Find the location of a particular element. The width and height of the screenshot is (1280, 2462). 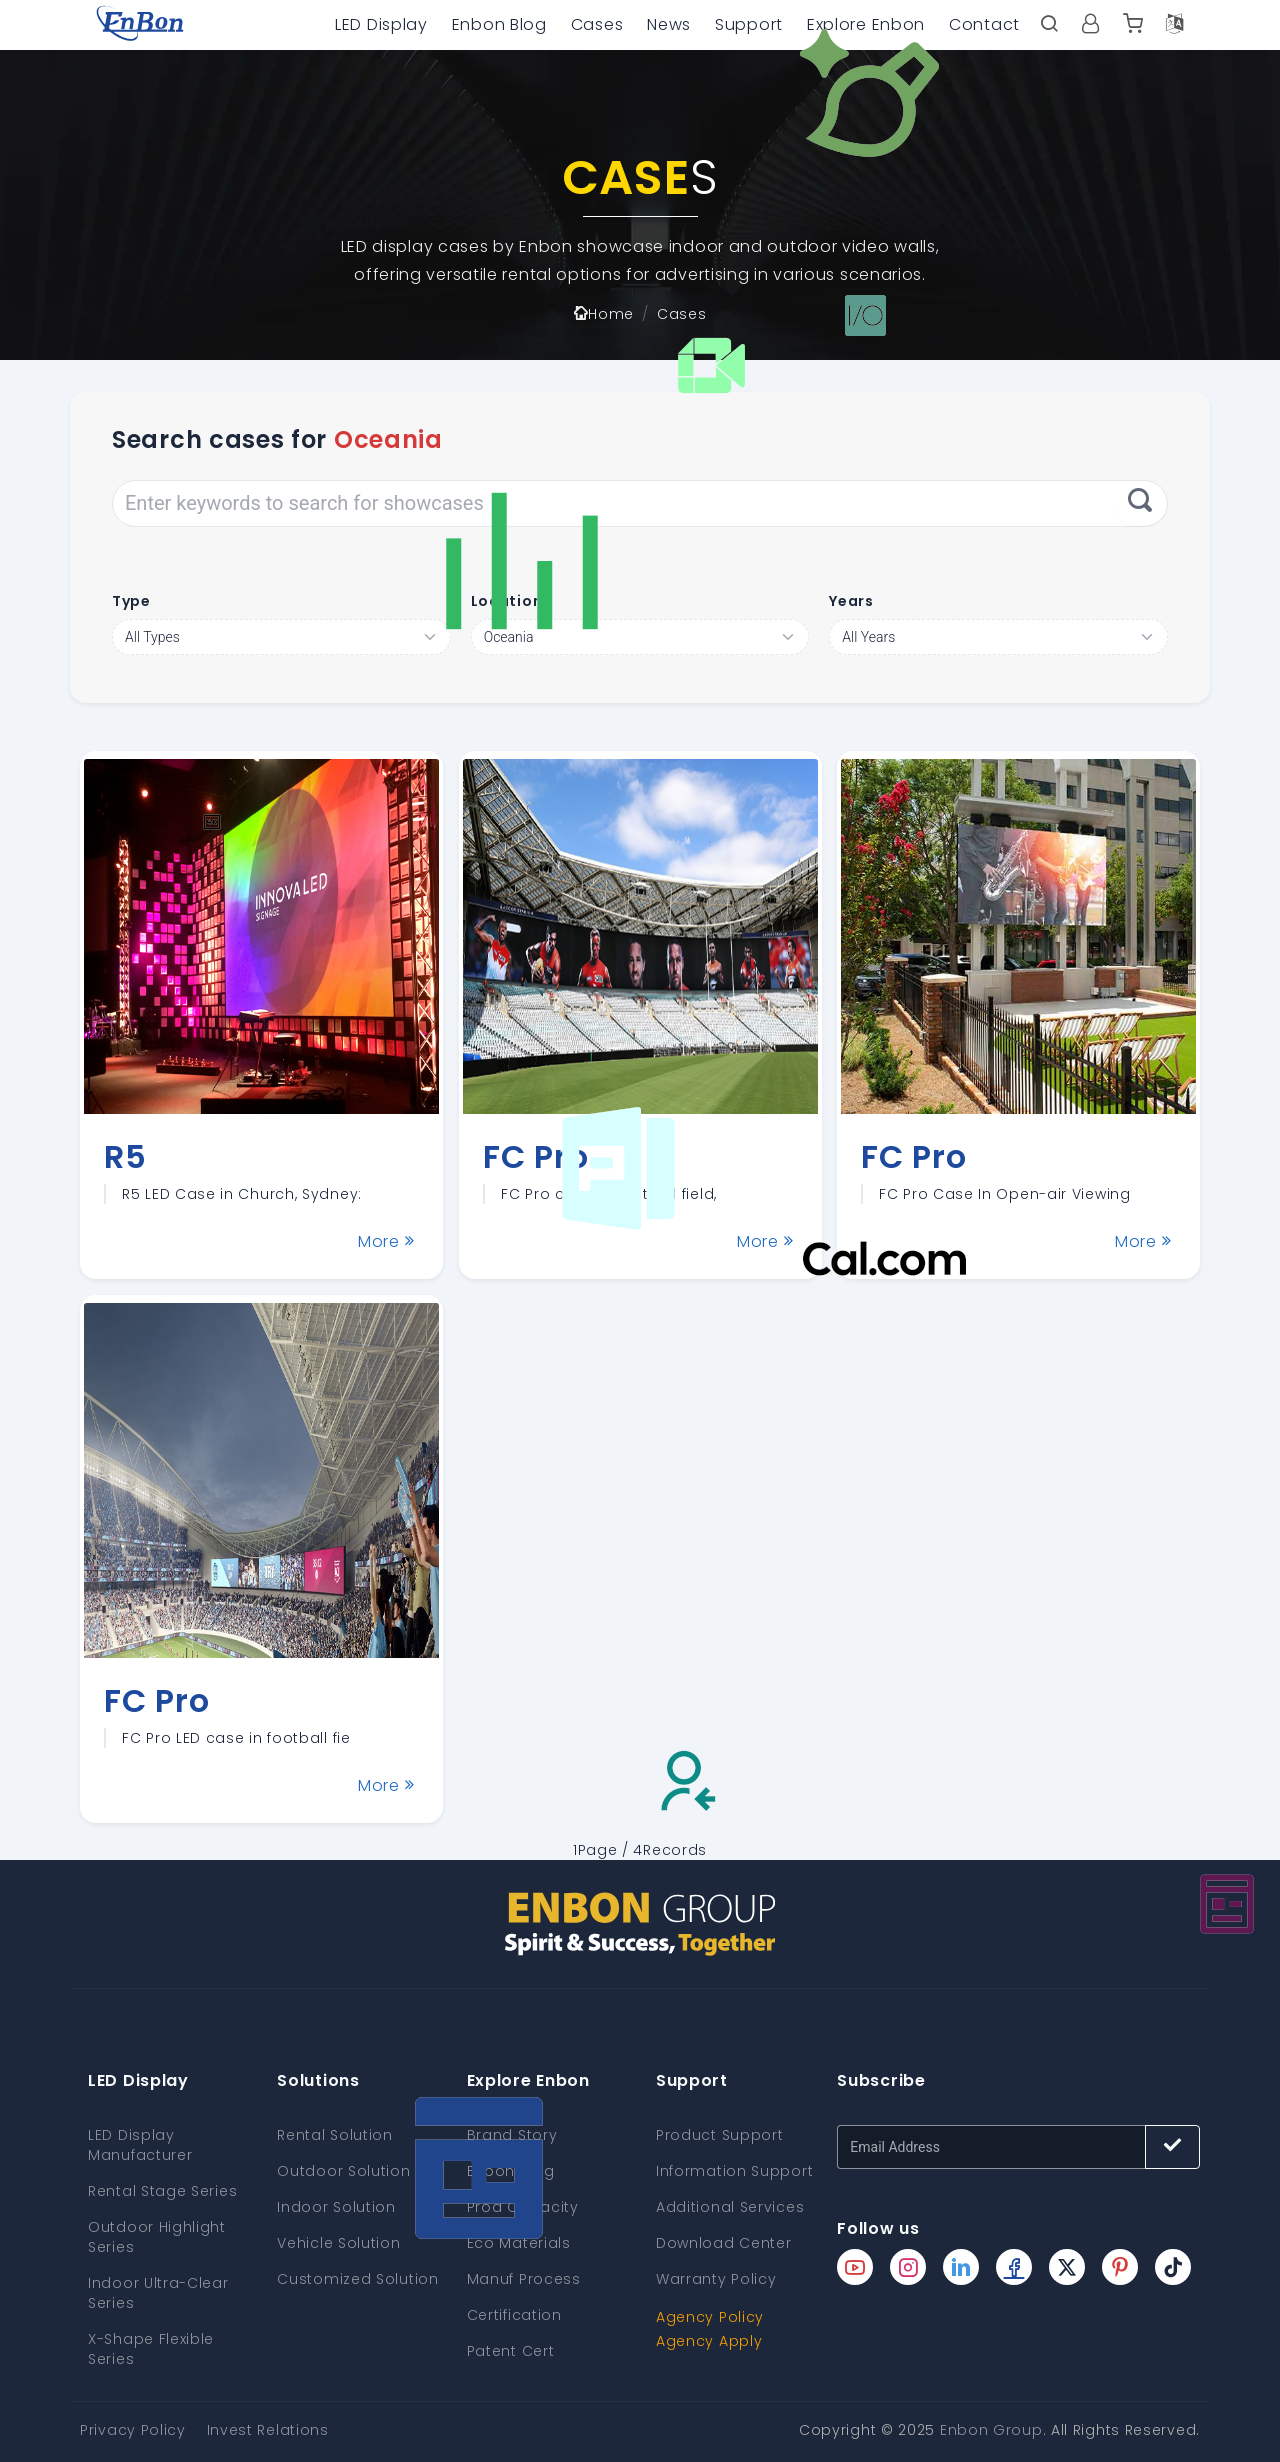

open rhythm music streaming app is located at coordinates (522, 561).